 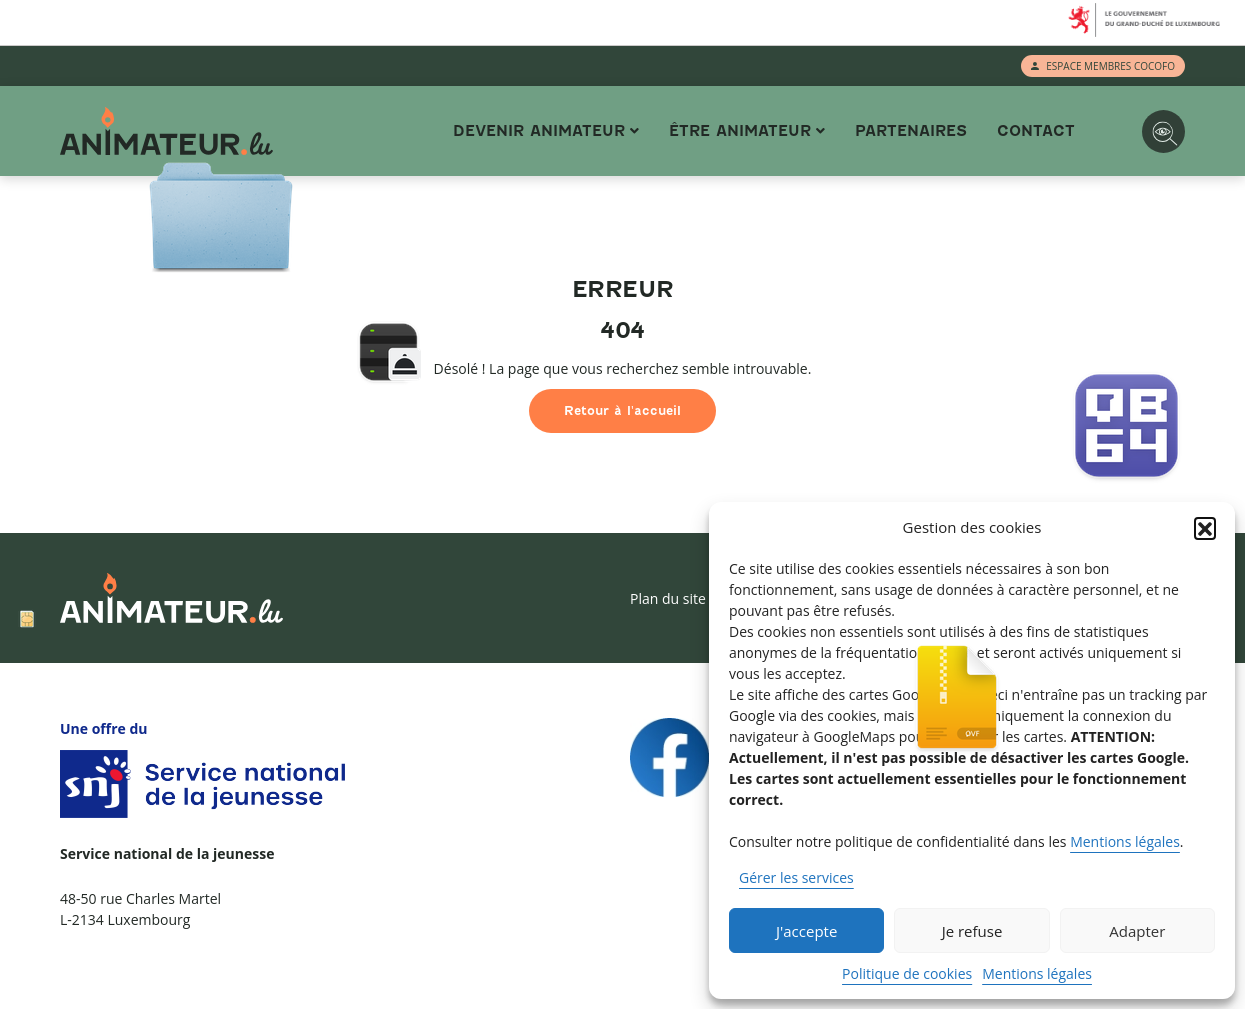 What do you see at coordinates (389, 353) in the screenshot?
I see `configure network server discovery preferences` at bounding box center [389, 353].